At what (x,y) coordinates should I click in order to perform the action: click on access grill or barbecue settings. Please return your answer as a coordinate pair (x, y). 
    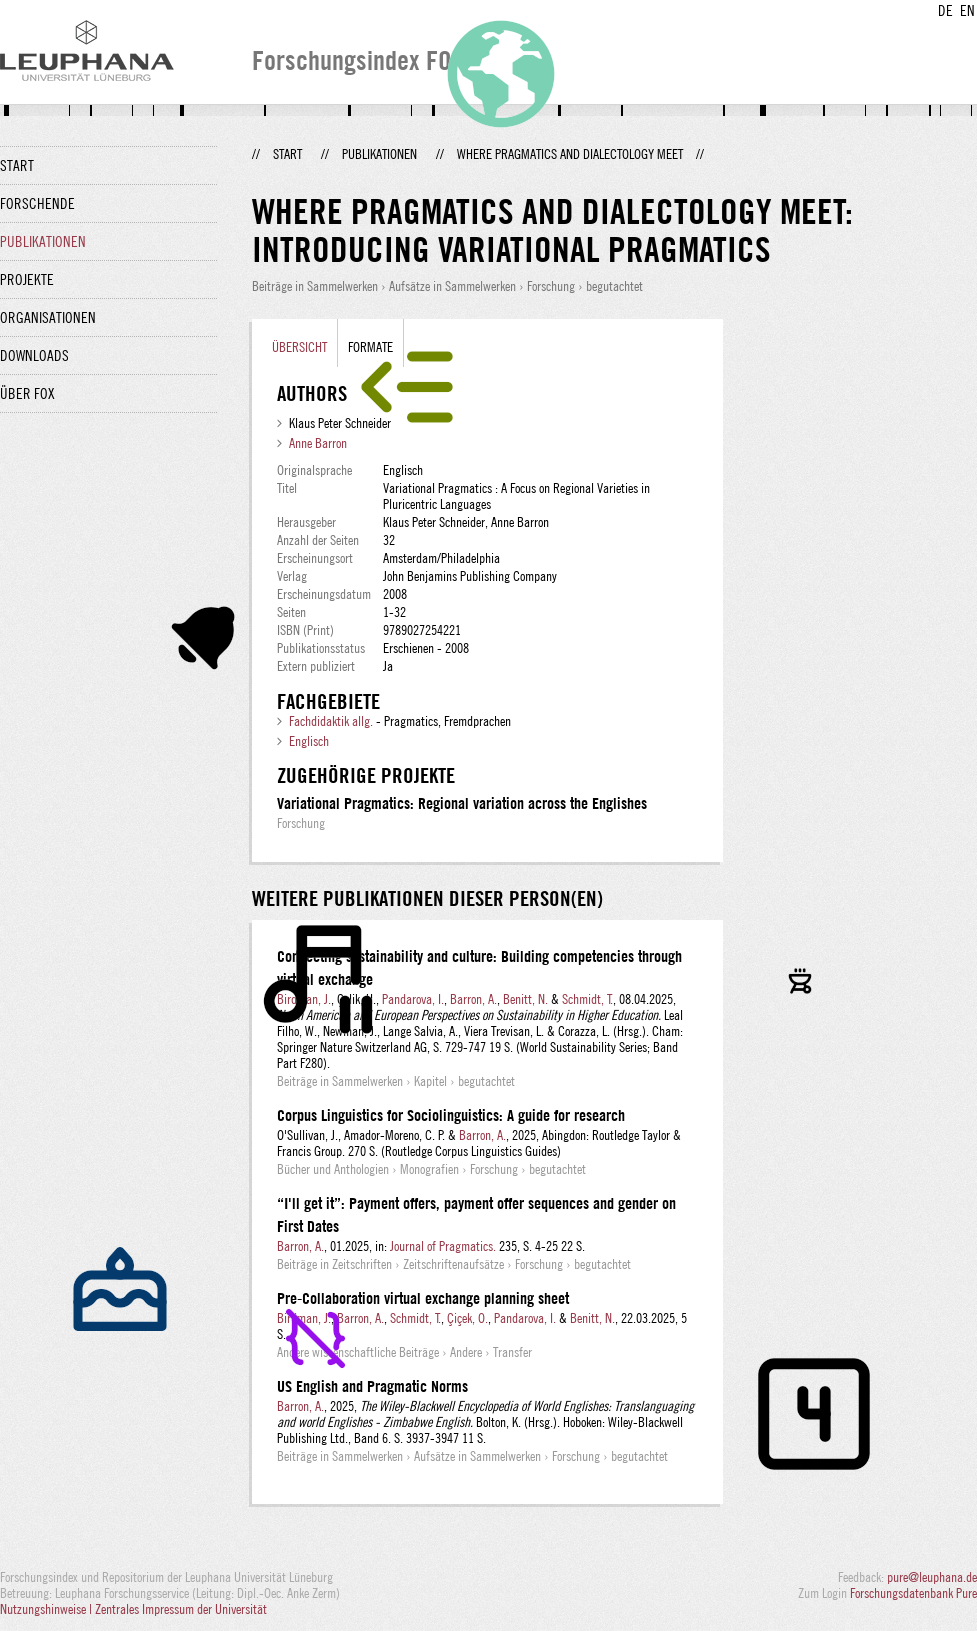
    Looking at the image, I should click on (800, 981).